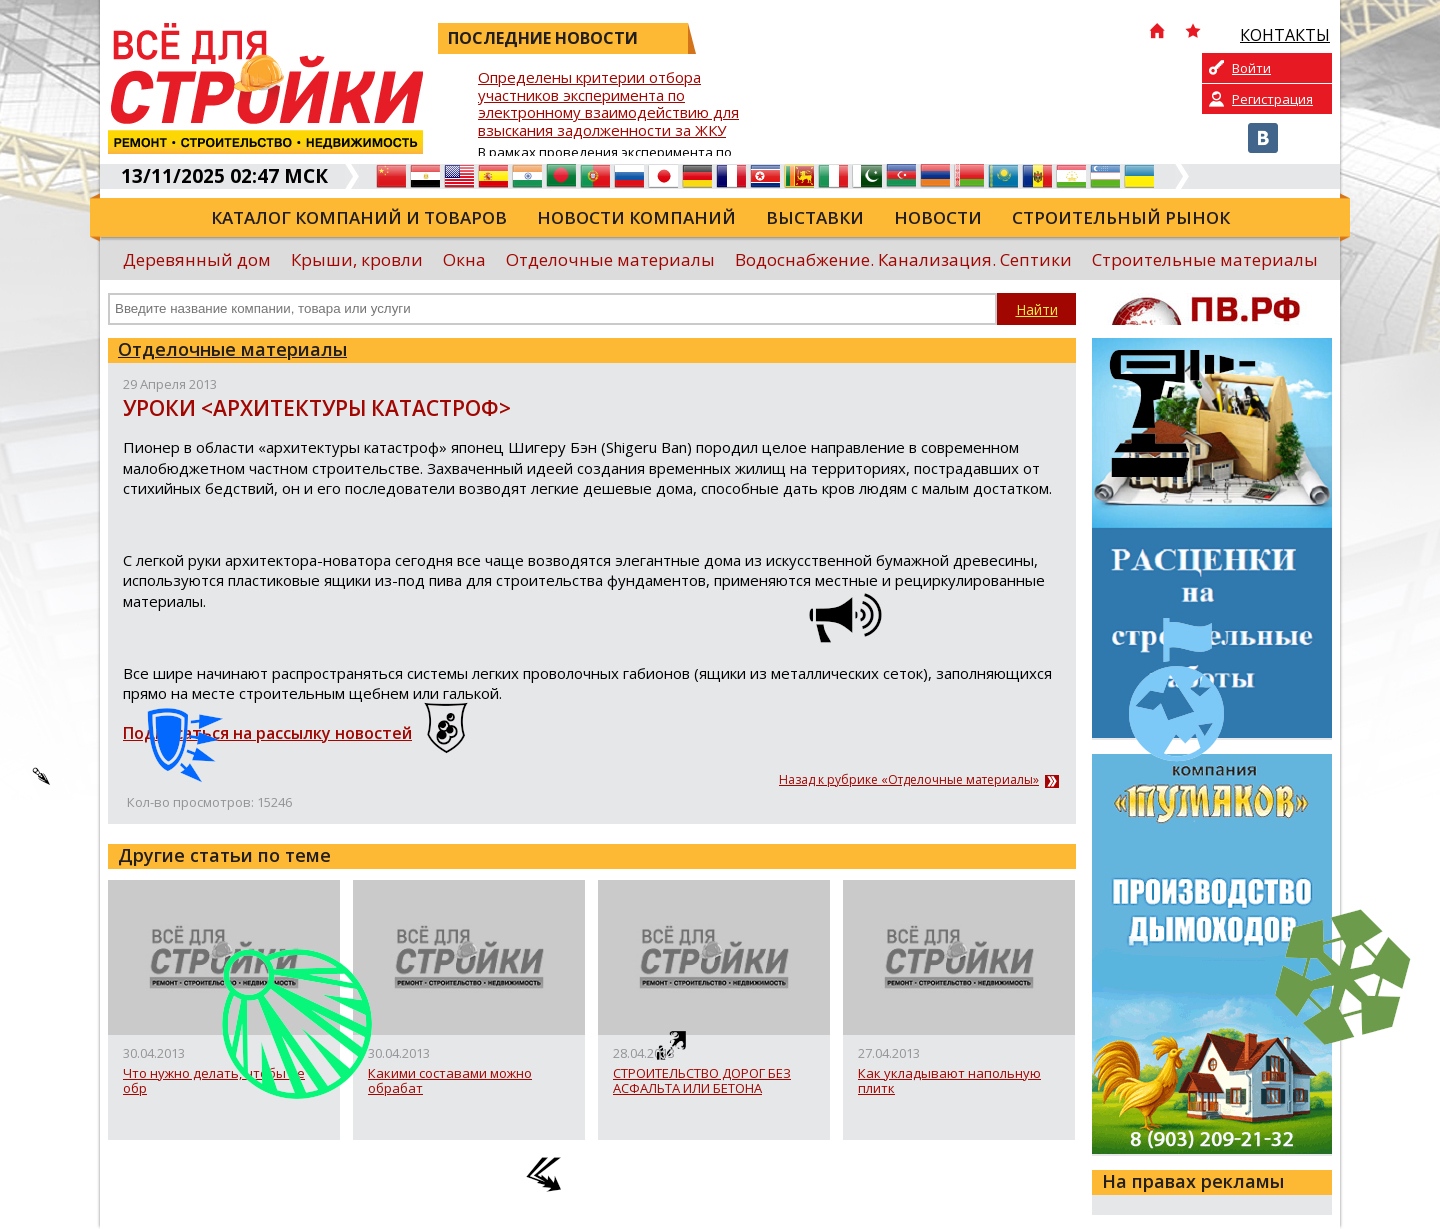 This screenshot has width=1440, height=1229. Describe the element at coordinates (297, 1024) in the screenshot. I see `extract resources or energy in a game` at that location.